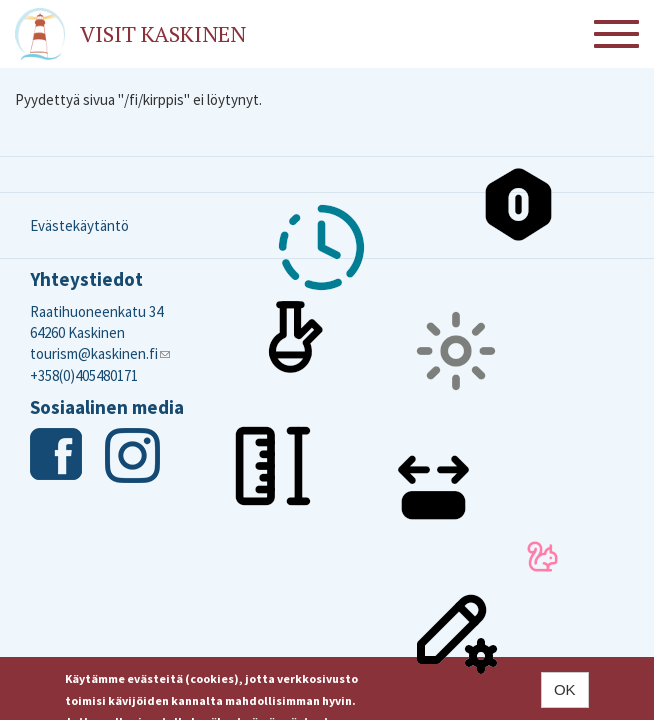  Describe the element at coordinates (321, 247) in the screenshot. I see `indicates expiring or temporary content` at that location.